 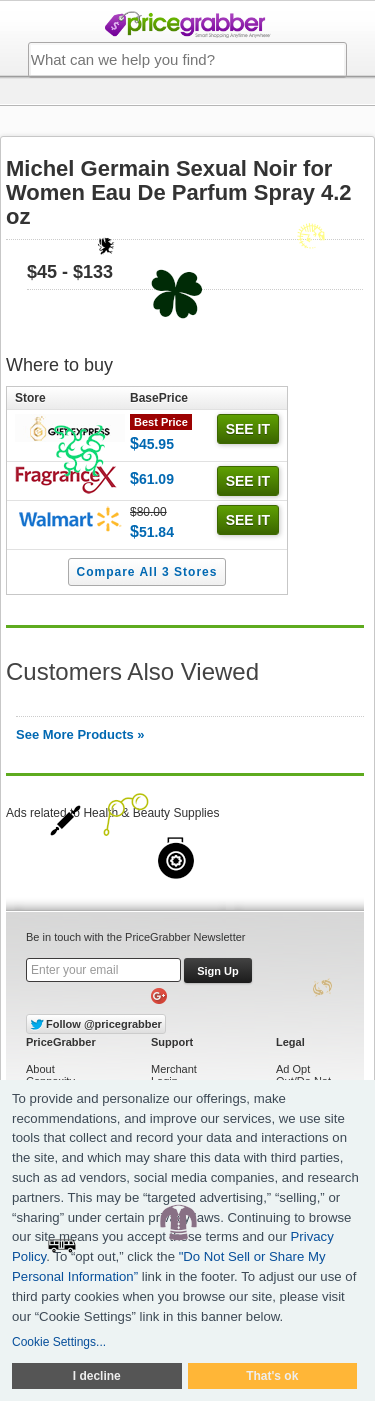 What do you see at coordinates (322, 987) in the screenshot?
I see `indicates a cycling or refresh process in a fishing game` at bounding box center [322, 987].